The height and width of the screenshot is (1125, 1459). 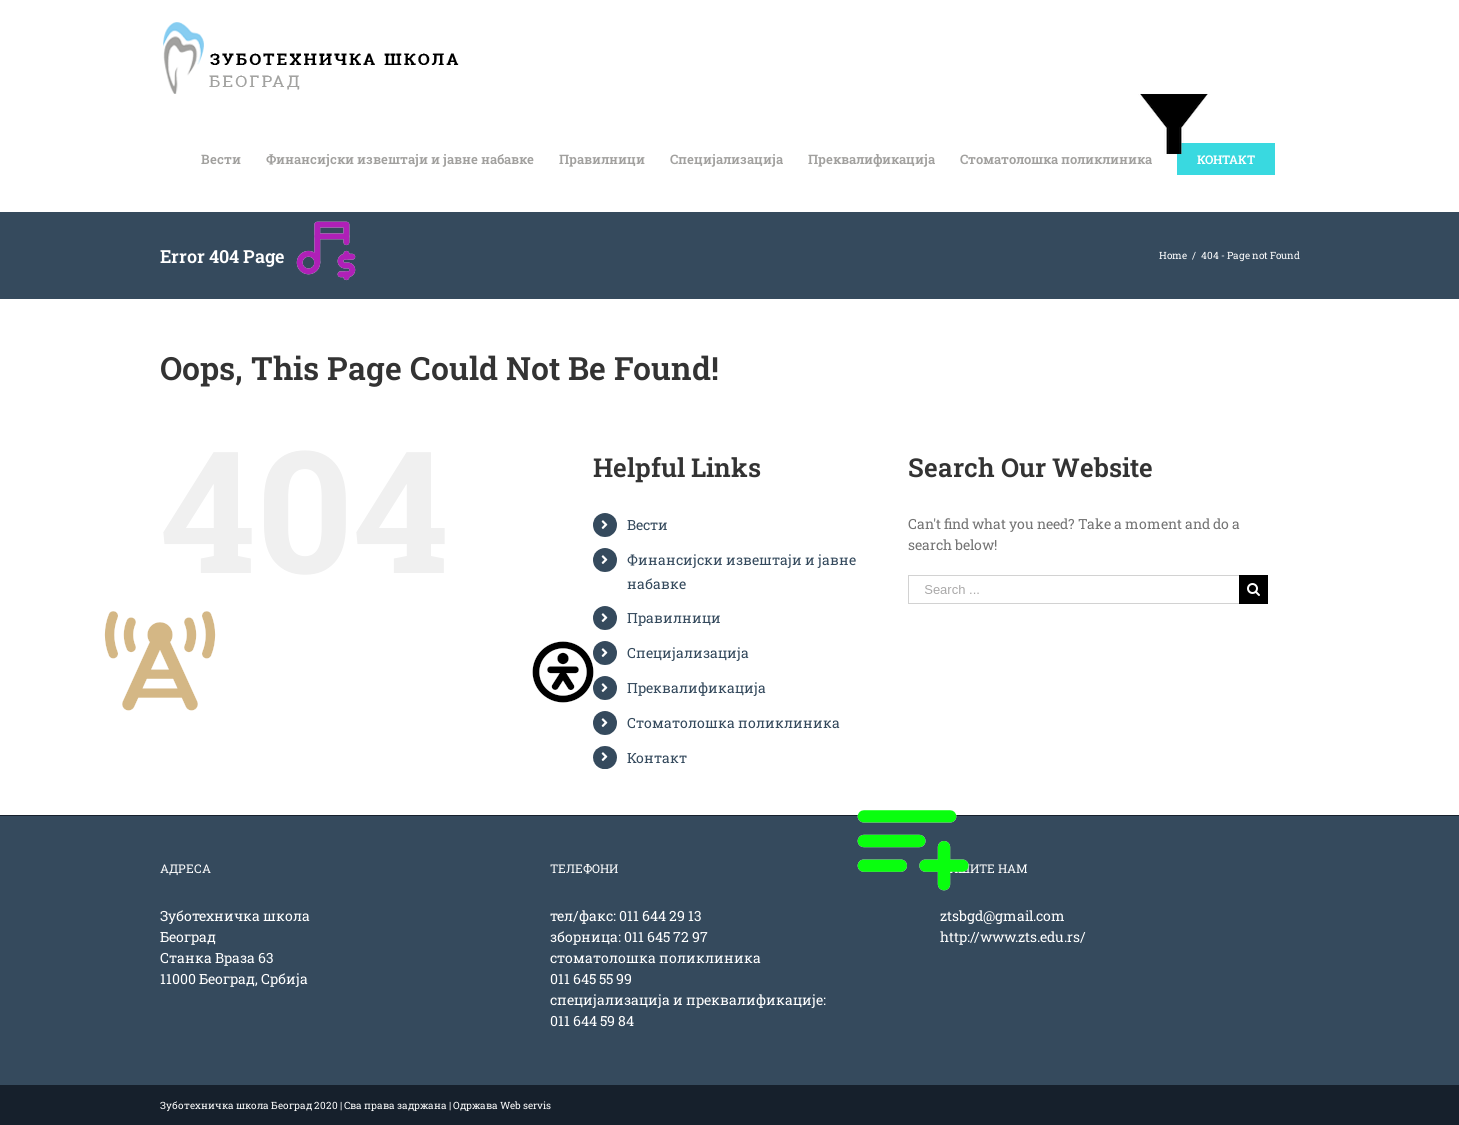 I want to click on indicates cellular network or mobile signal status, so click(x=160, y=660).